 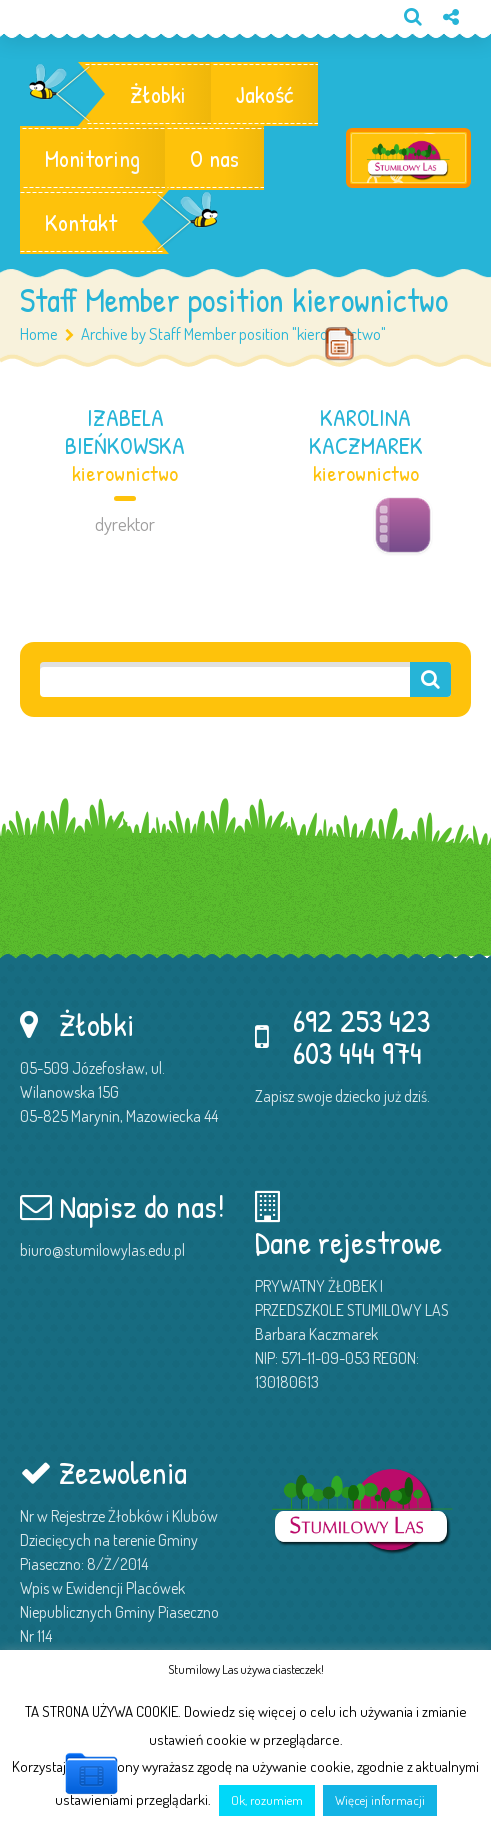 I want to click on libreoffice impress presentation template file, so click(x=339, y=343).